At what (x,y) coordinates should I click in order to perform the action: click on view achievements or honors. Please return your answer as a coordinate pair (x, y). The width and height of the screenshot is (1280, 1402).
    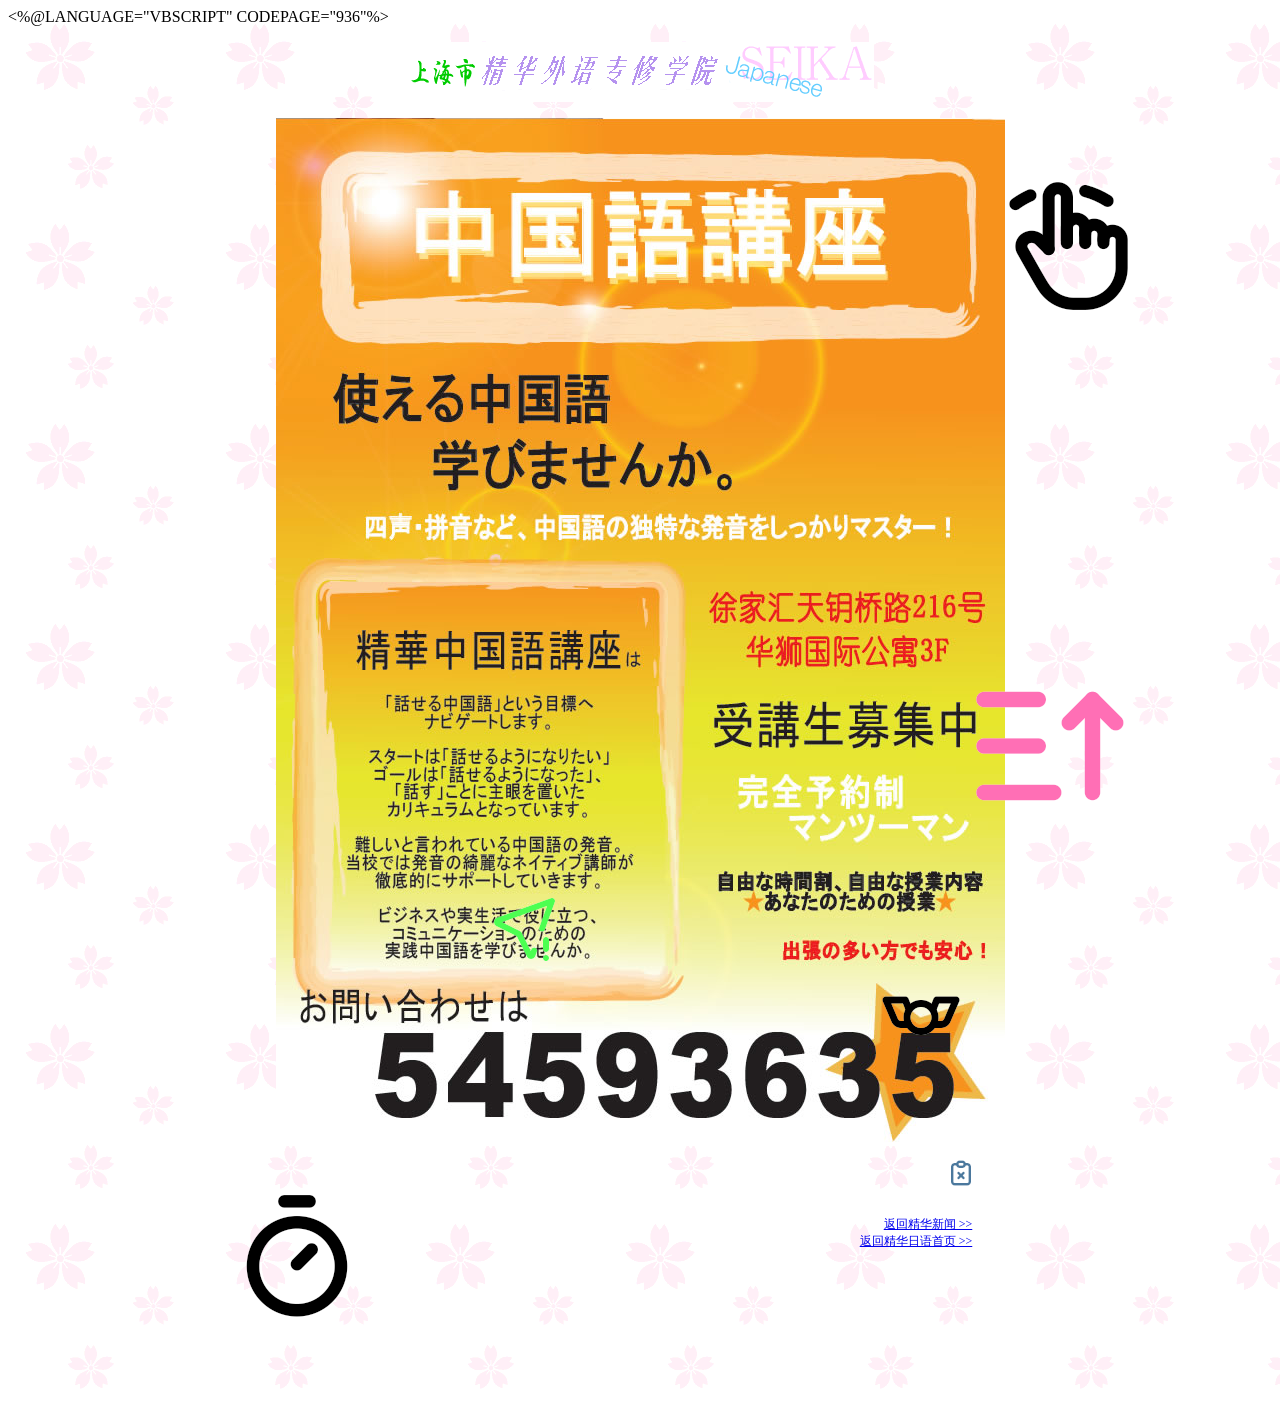
    Looking at the image, I should click on (921, 1014).